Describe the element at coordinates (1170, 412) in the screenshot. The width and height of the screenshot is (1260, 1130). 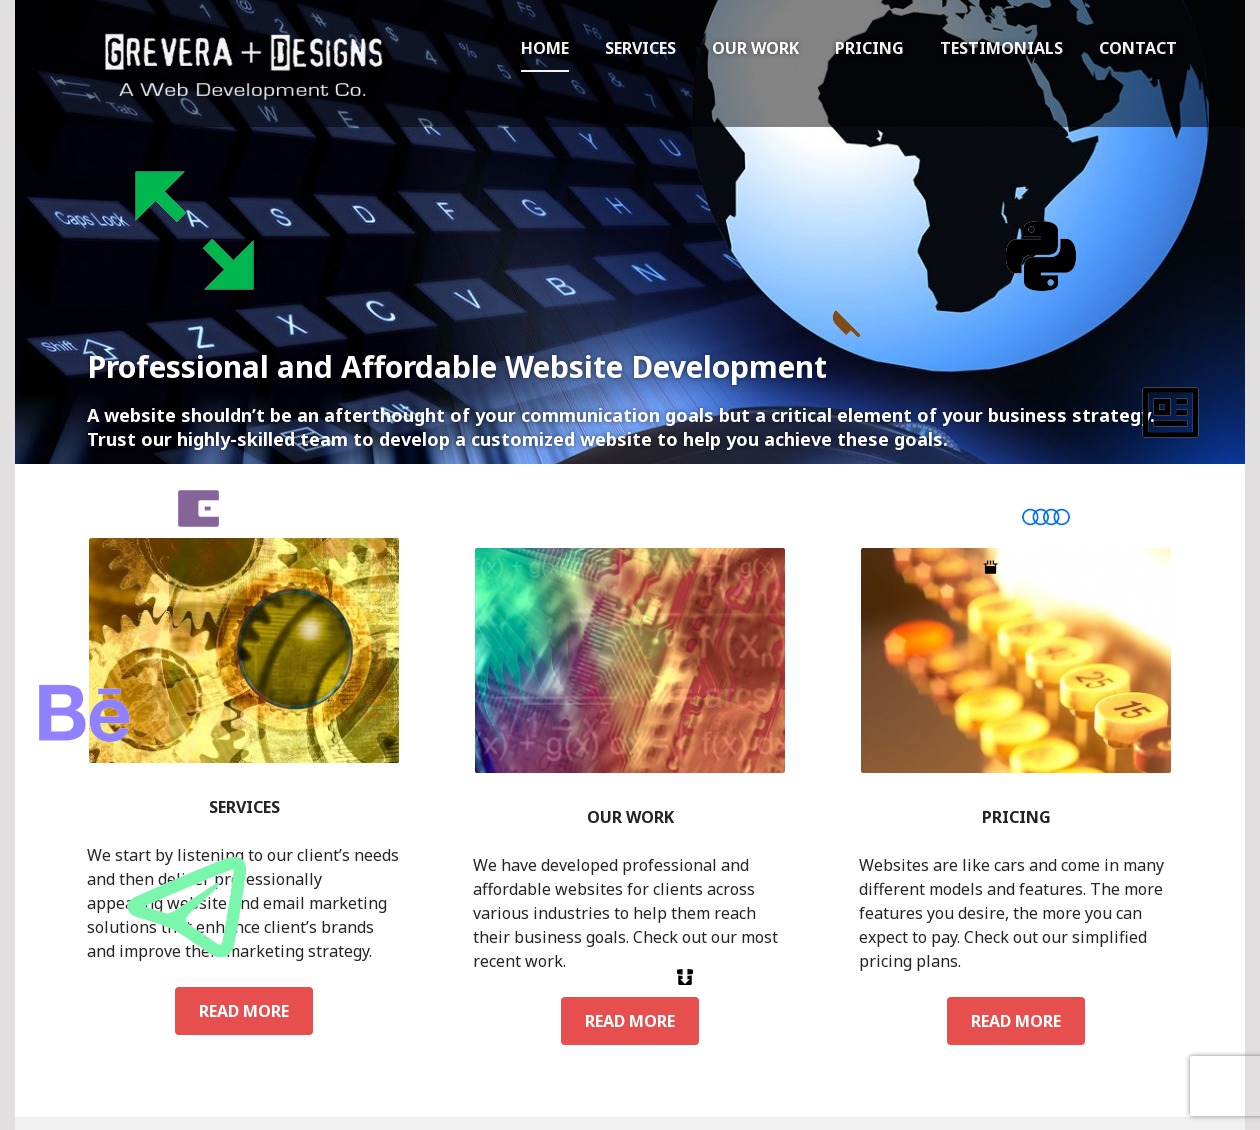
I see `view news articles` at that location.